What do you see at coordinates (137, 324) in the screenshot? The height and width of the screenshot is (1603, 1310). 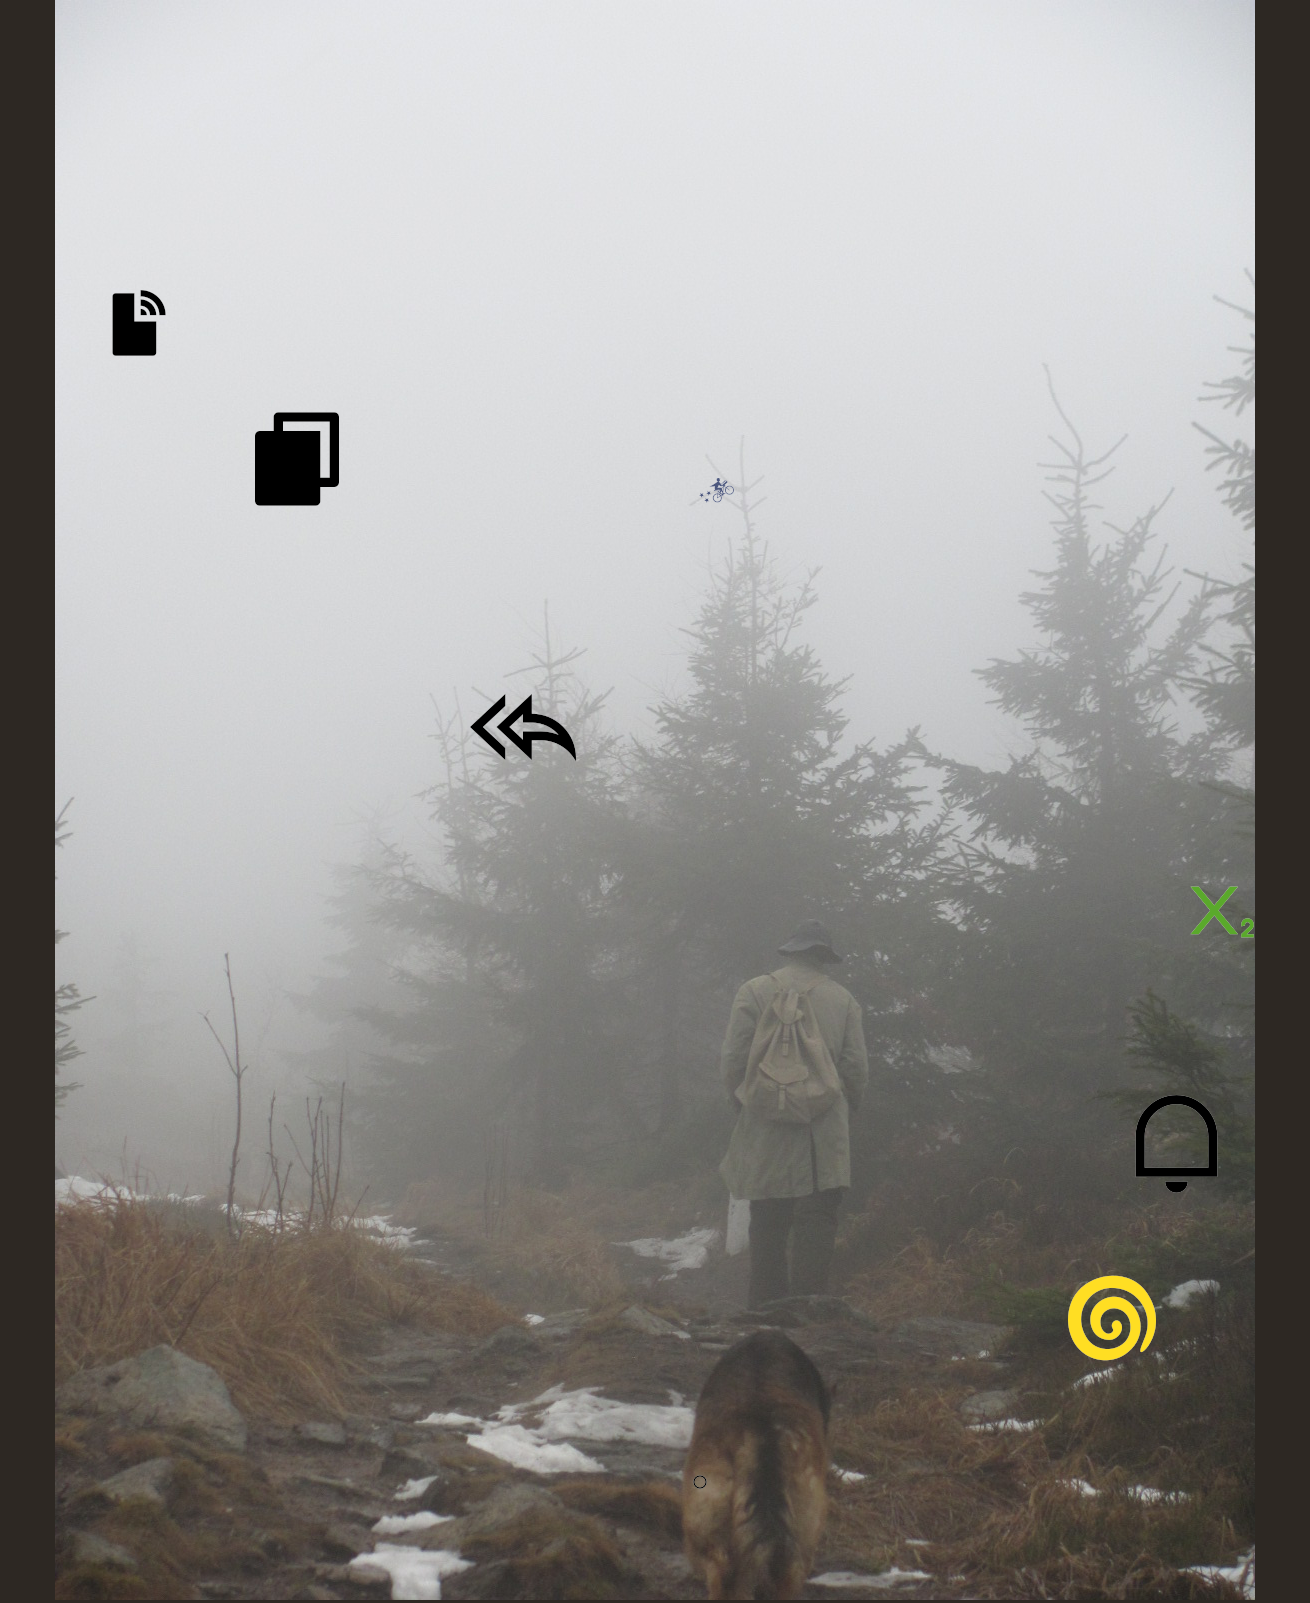 I see `enable mobile hotspot` at bounding box center [137, 324].